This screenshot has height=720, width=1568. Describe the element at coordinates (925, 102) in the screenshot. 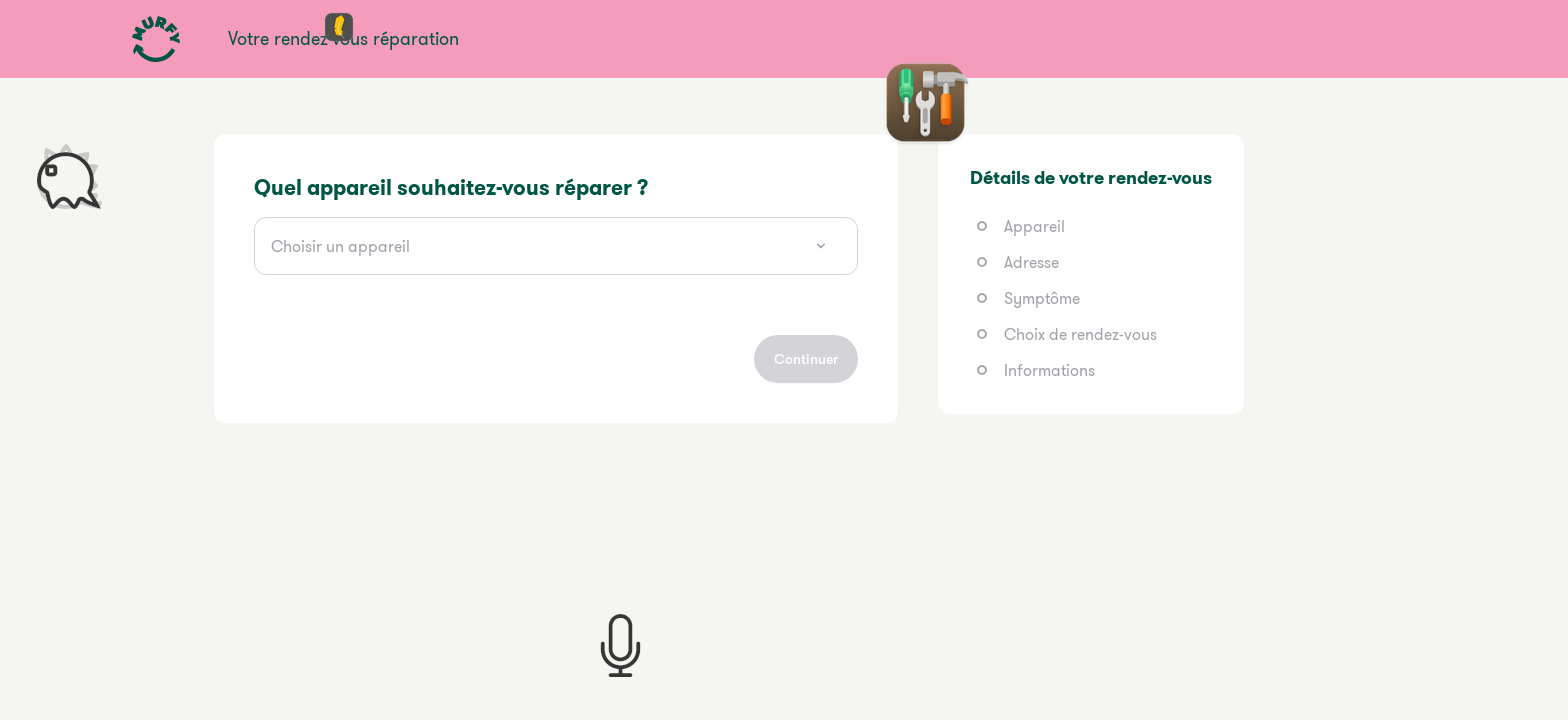

I see `open workbench or developer tools app` at that location.